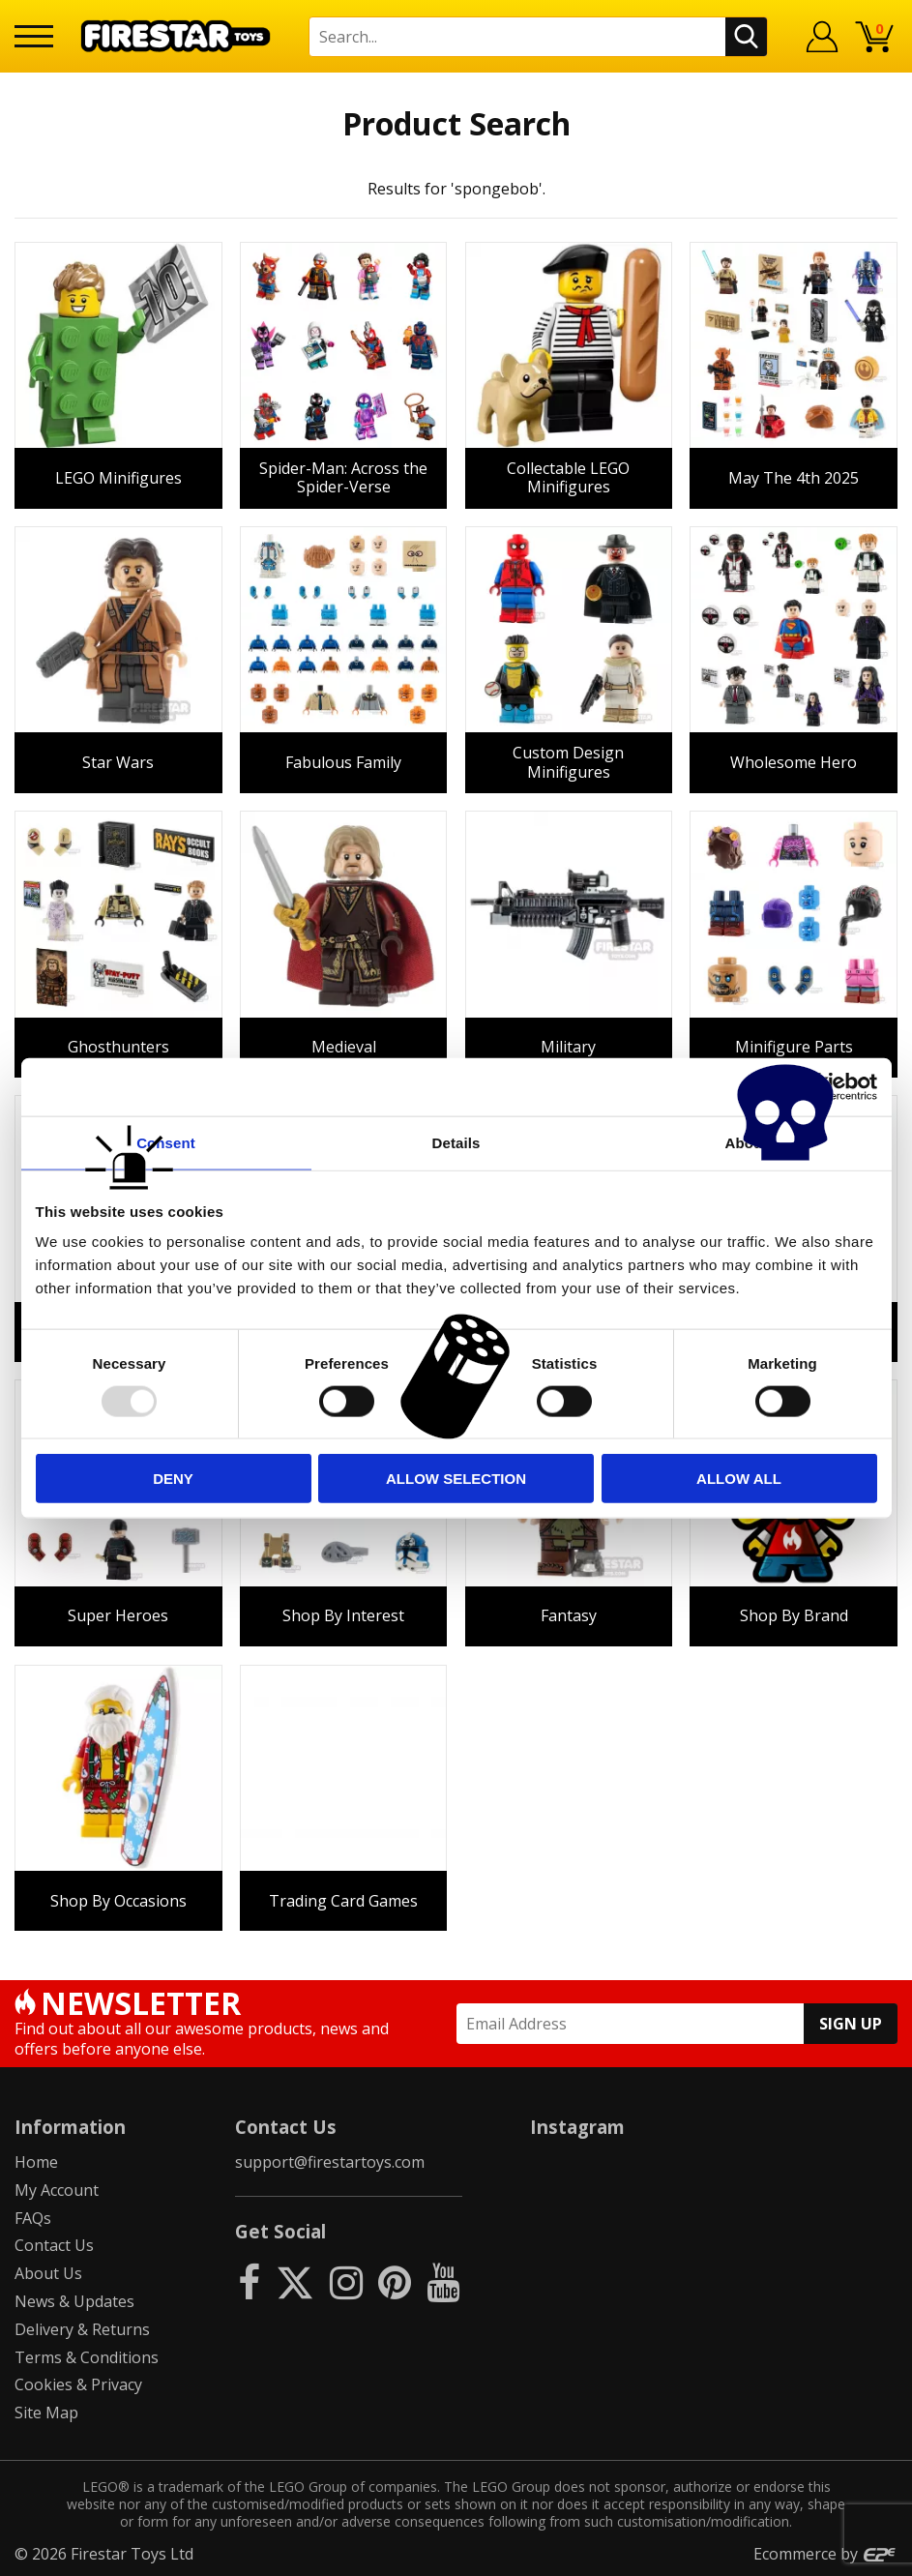  What do you see at coordinates (129, 1157) in the screenshot?
I see `indicates an active alert or emergency notification` at bounding box center [129, 1157].